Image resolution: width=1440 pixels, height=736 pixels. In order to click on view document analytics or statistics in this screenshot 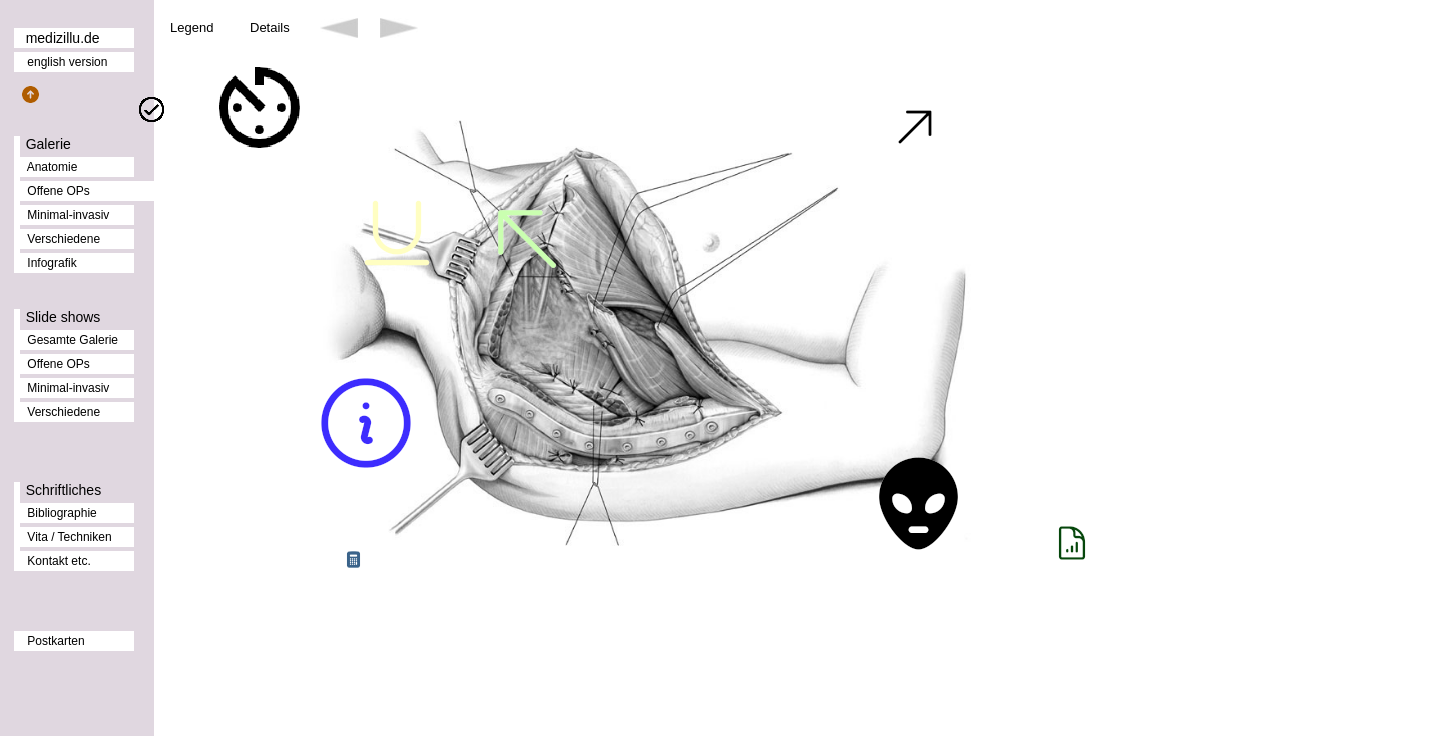, I will do `click(1072, 543)`.